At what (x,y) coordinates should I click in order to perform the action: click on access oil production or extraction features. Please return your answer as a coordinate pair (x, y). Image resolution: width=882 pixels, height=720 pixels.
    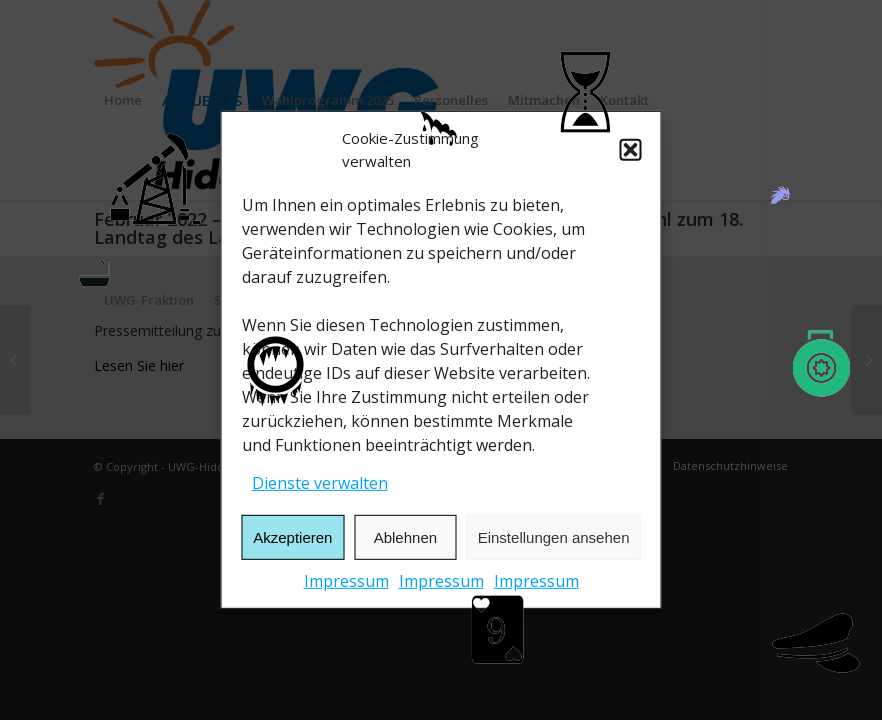
    Looking at the image, I should click on (155, 178).